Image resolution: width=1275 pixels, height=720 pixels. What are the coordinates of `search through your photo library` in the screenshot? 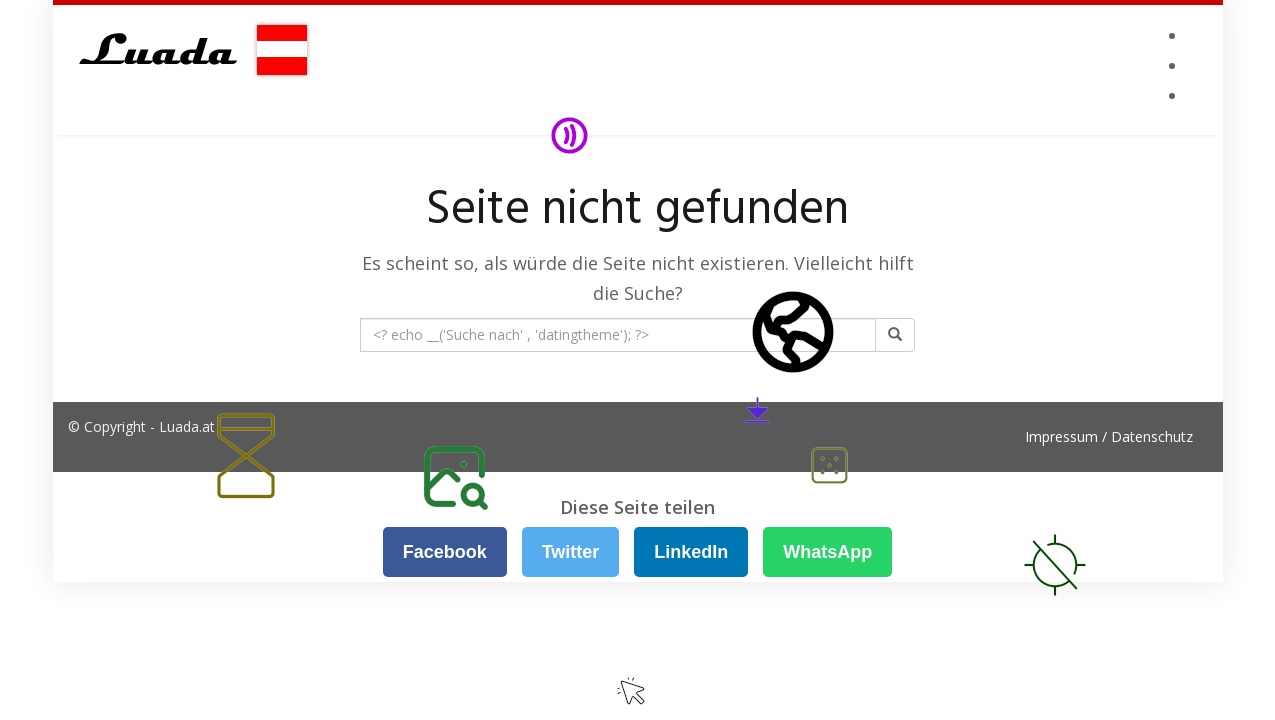 It's located at (454, 476).